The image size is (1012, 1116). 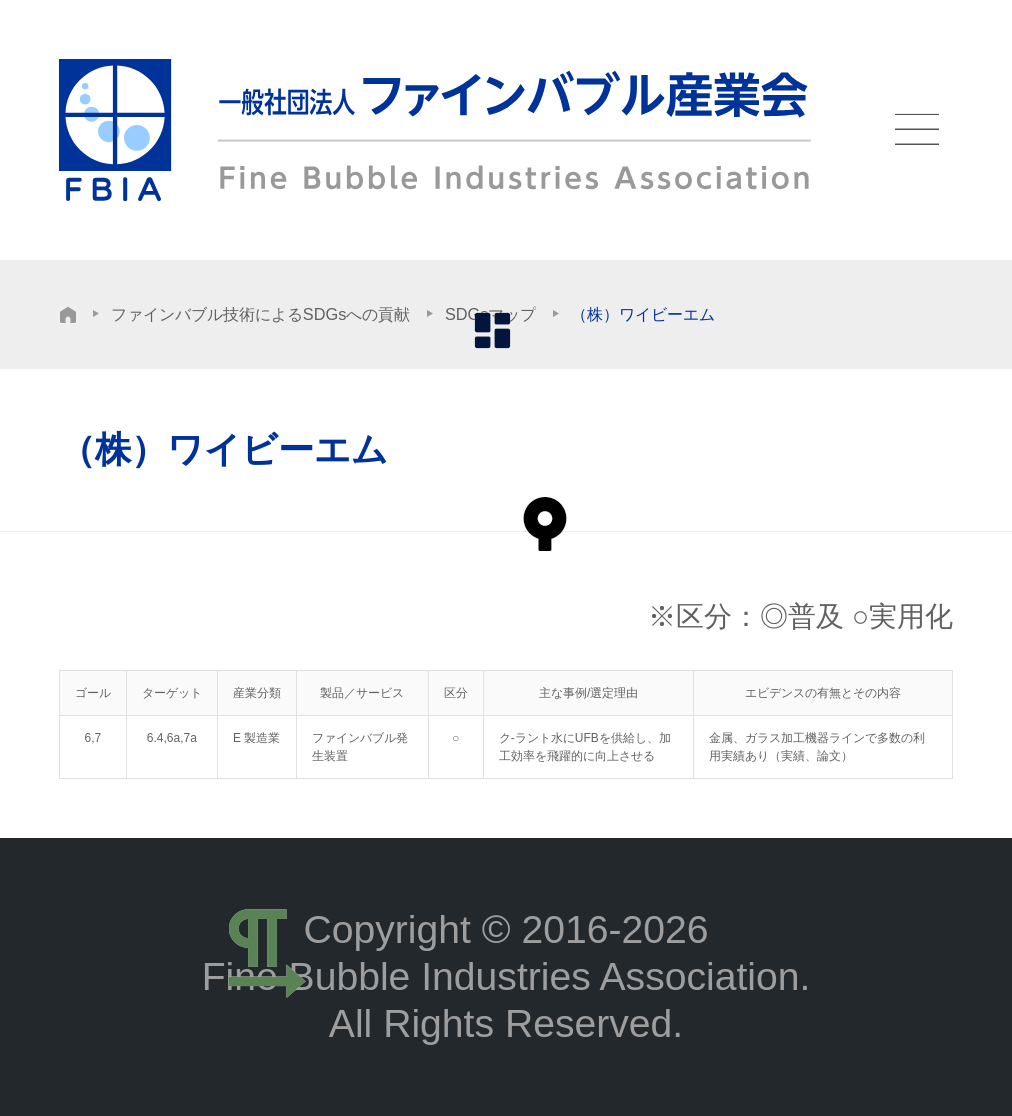 What do you see at coordinates (545, 524) in the screenshot?
I see `open sourcetree git client` at bounding box center [545, 524].